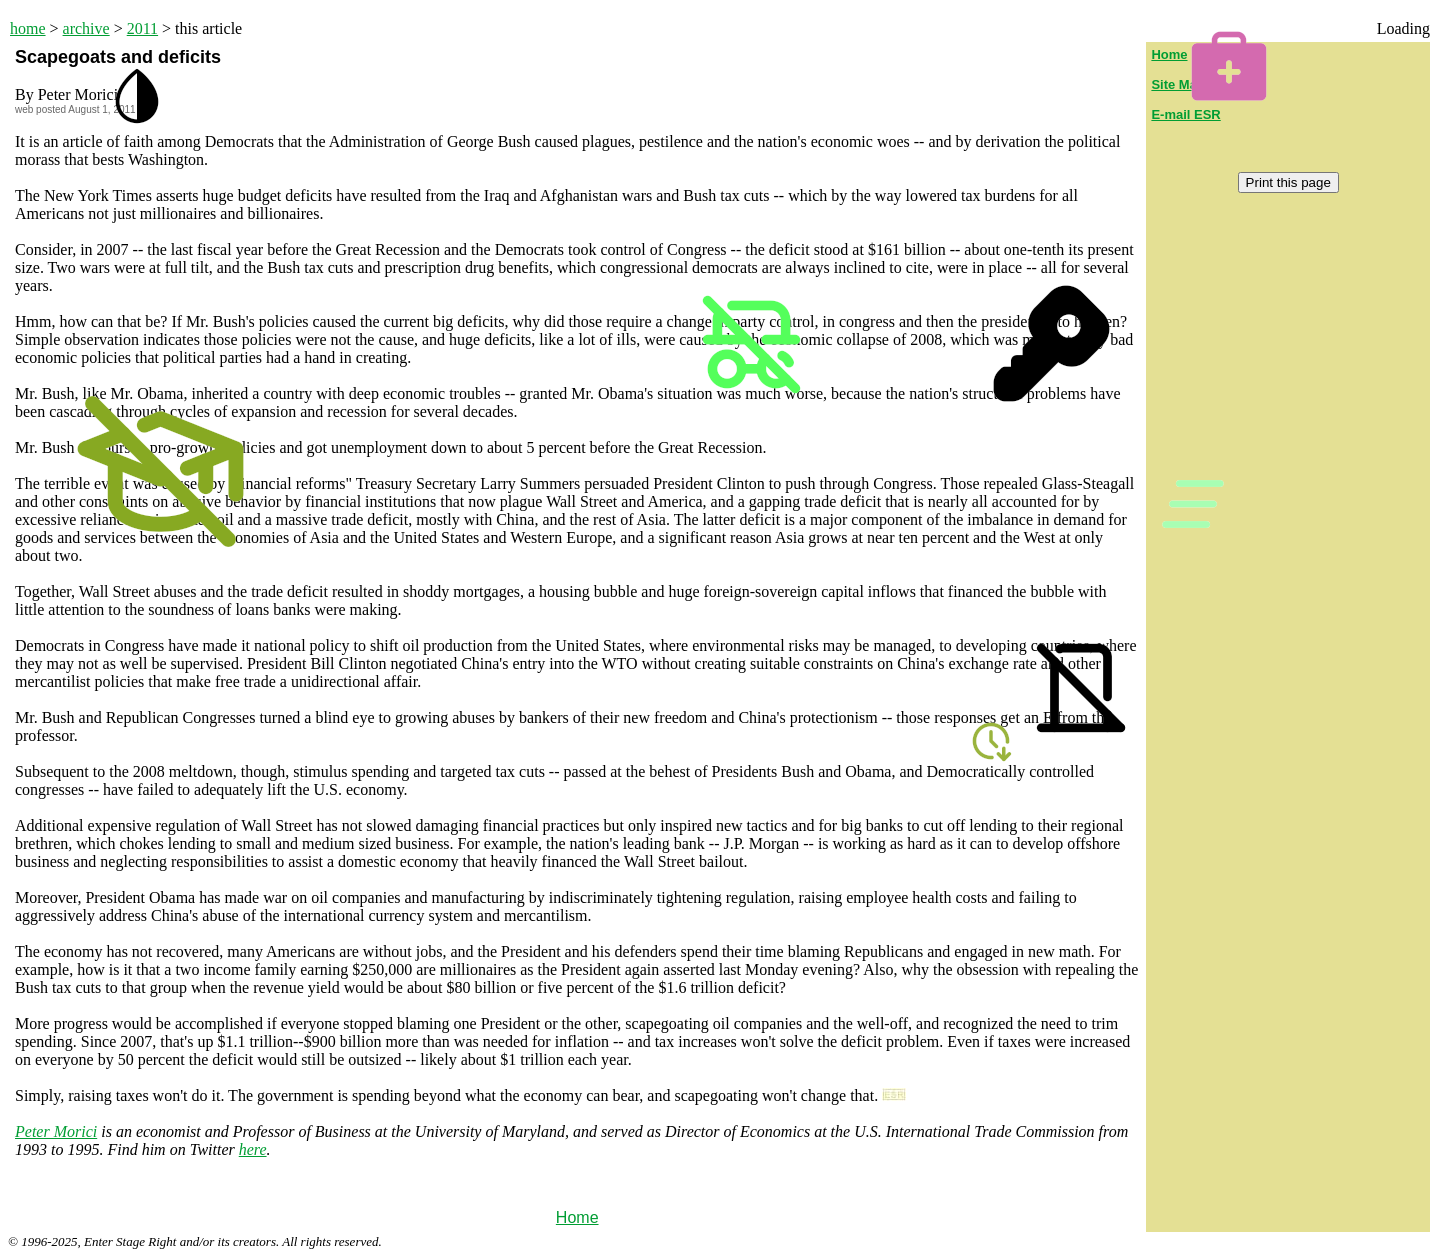 This screenshot has width=1440, height=1250. Describe the element at coordinates (160, 471) in the screenshot. I see `school or education unavailable` at that location.